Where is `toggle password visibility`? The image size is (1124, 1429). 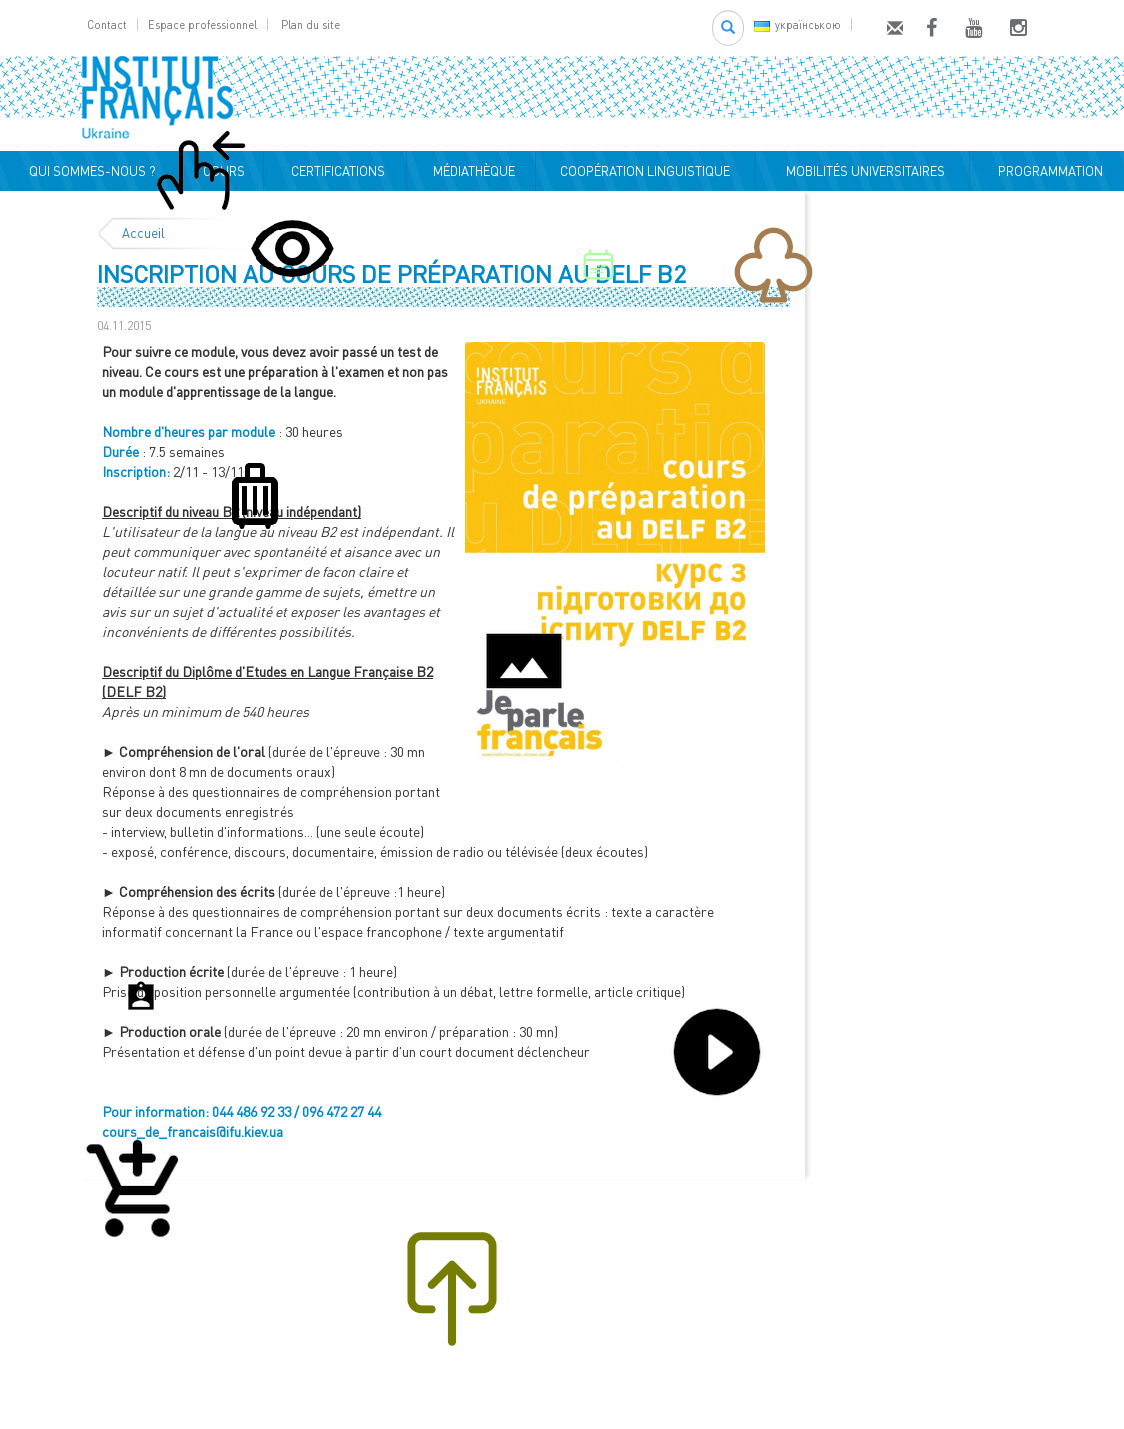 toggle password visibility is located at coordinates (292, 248).